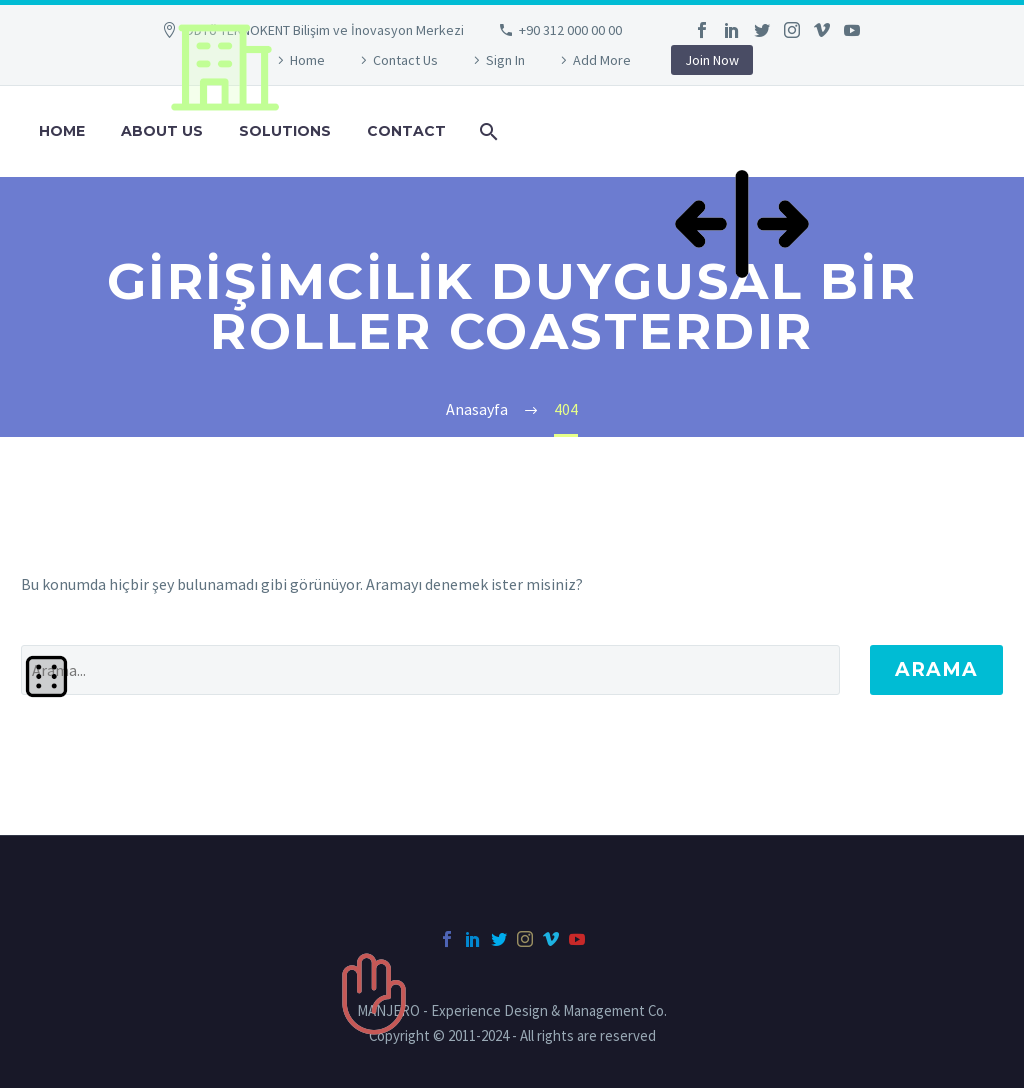 The width and height of the screenshot is (1024, 1088). Describe the element at coordinates (46, 676) in the screenshot. I see `randomize or shuffle content` at that location.